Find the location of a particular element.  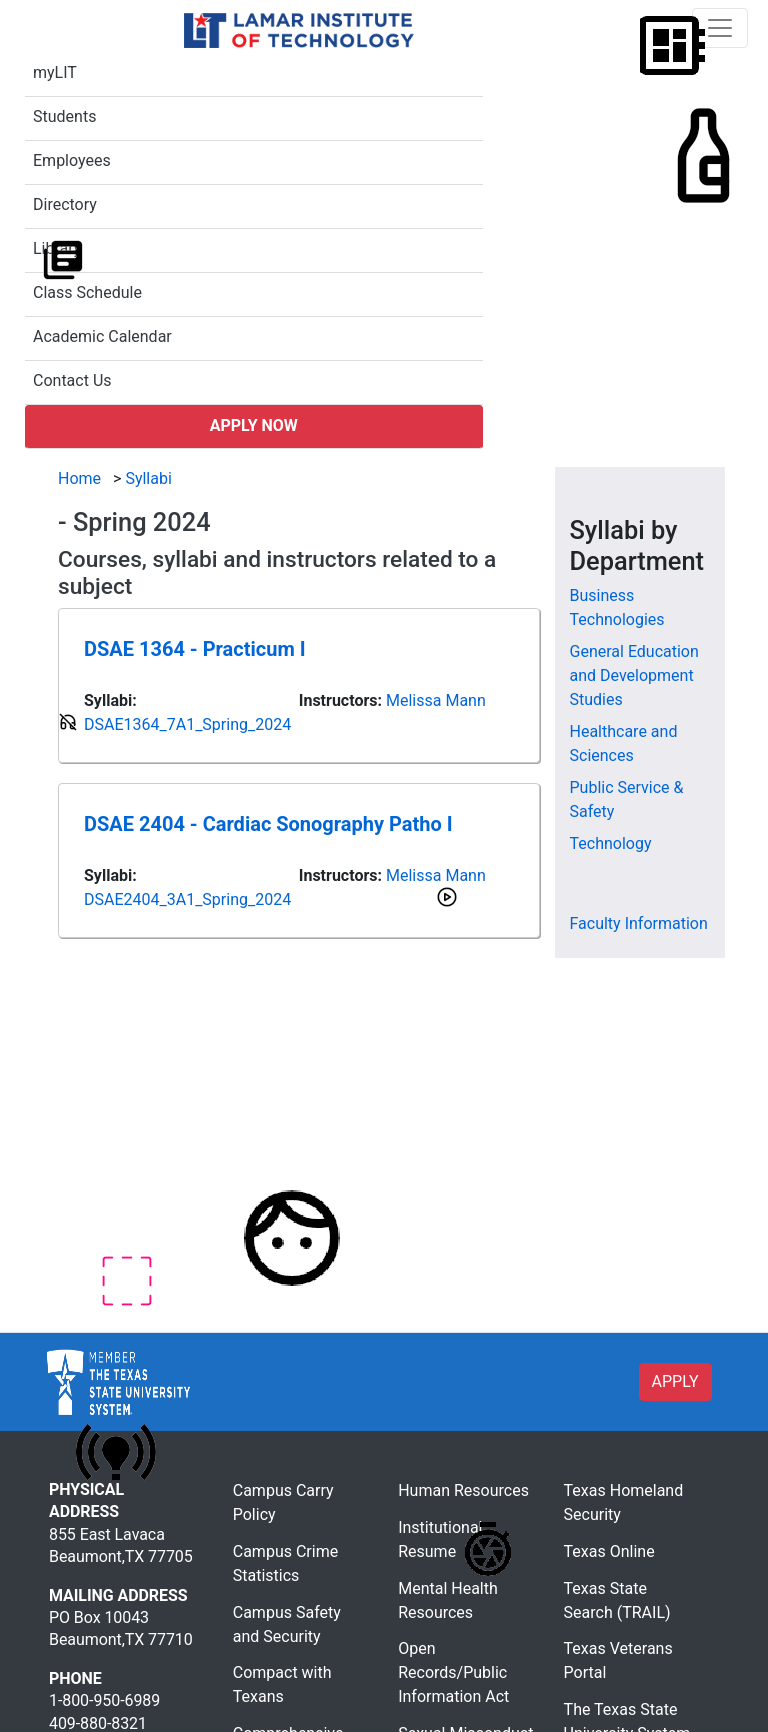

select an area or region is located at coordinates (127, 1281).